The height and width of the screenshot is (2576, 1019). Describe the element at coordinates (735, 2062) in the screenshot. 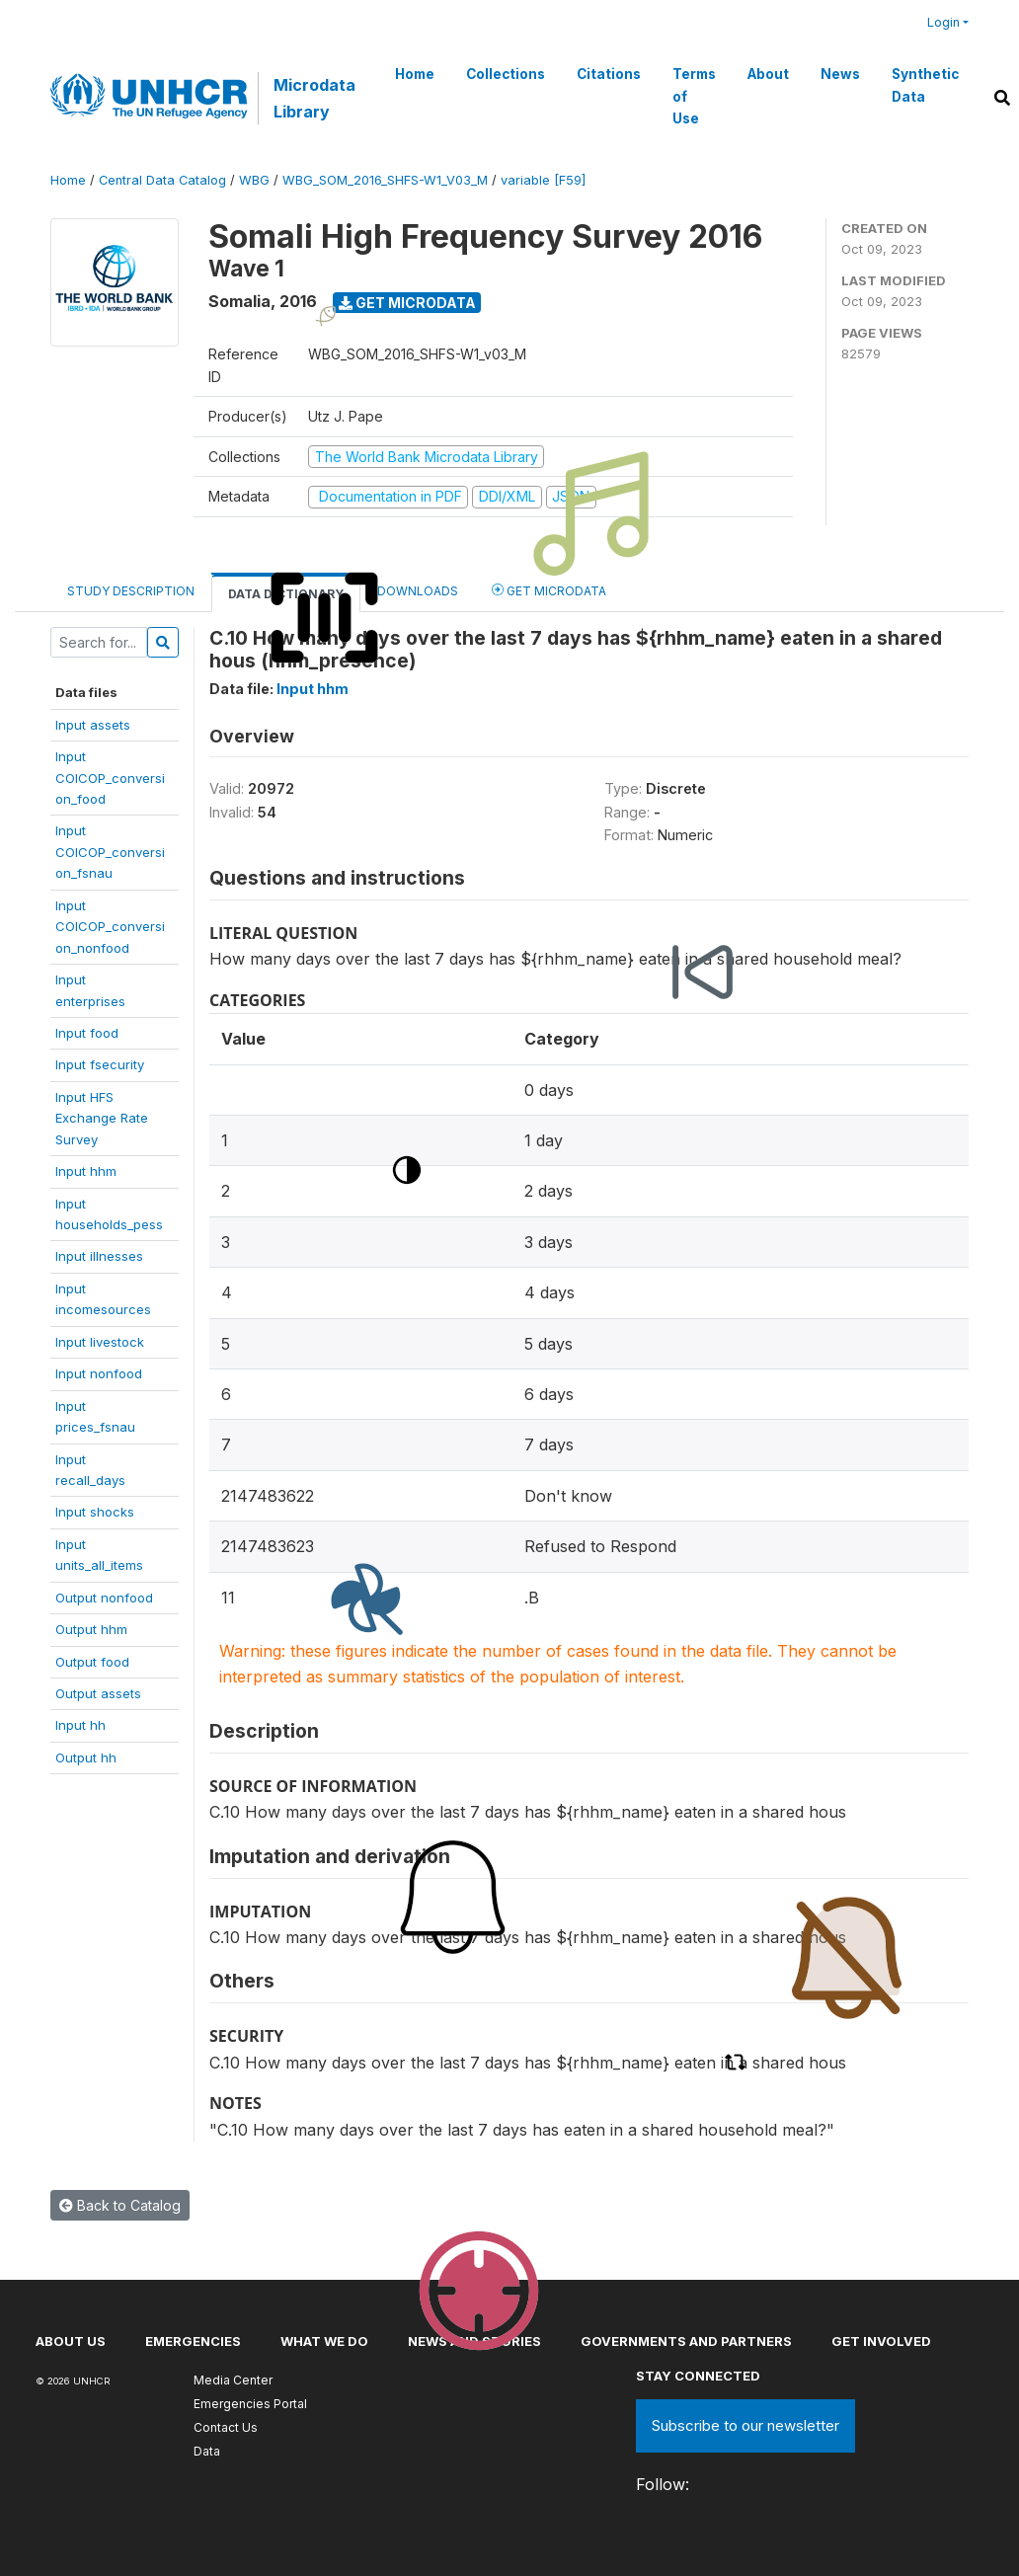

I see `retweet or repost this content` at that location.